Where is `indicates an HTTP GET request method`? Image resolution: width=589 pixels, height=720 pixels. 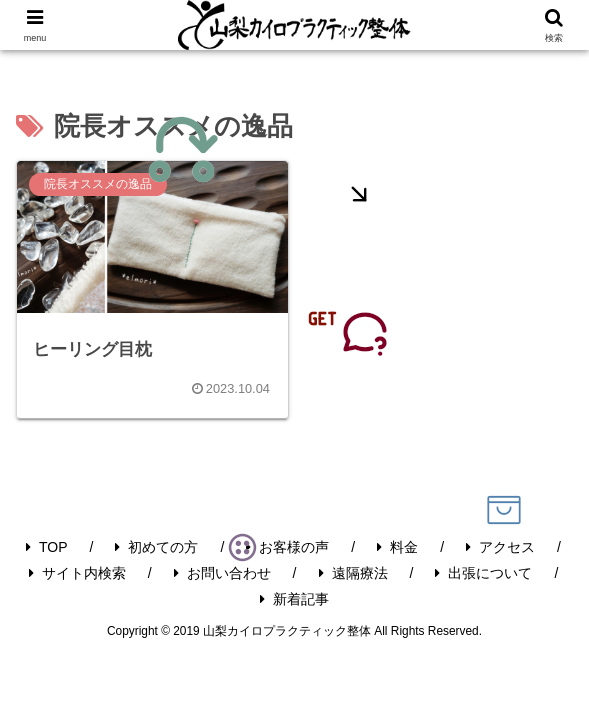
indicates an HTTP GET request method is located at coordinates (322, 318).